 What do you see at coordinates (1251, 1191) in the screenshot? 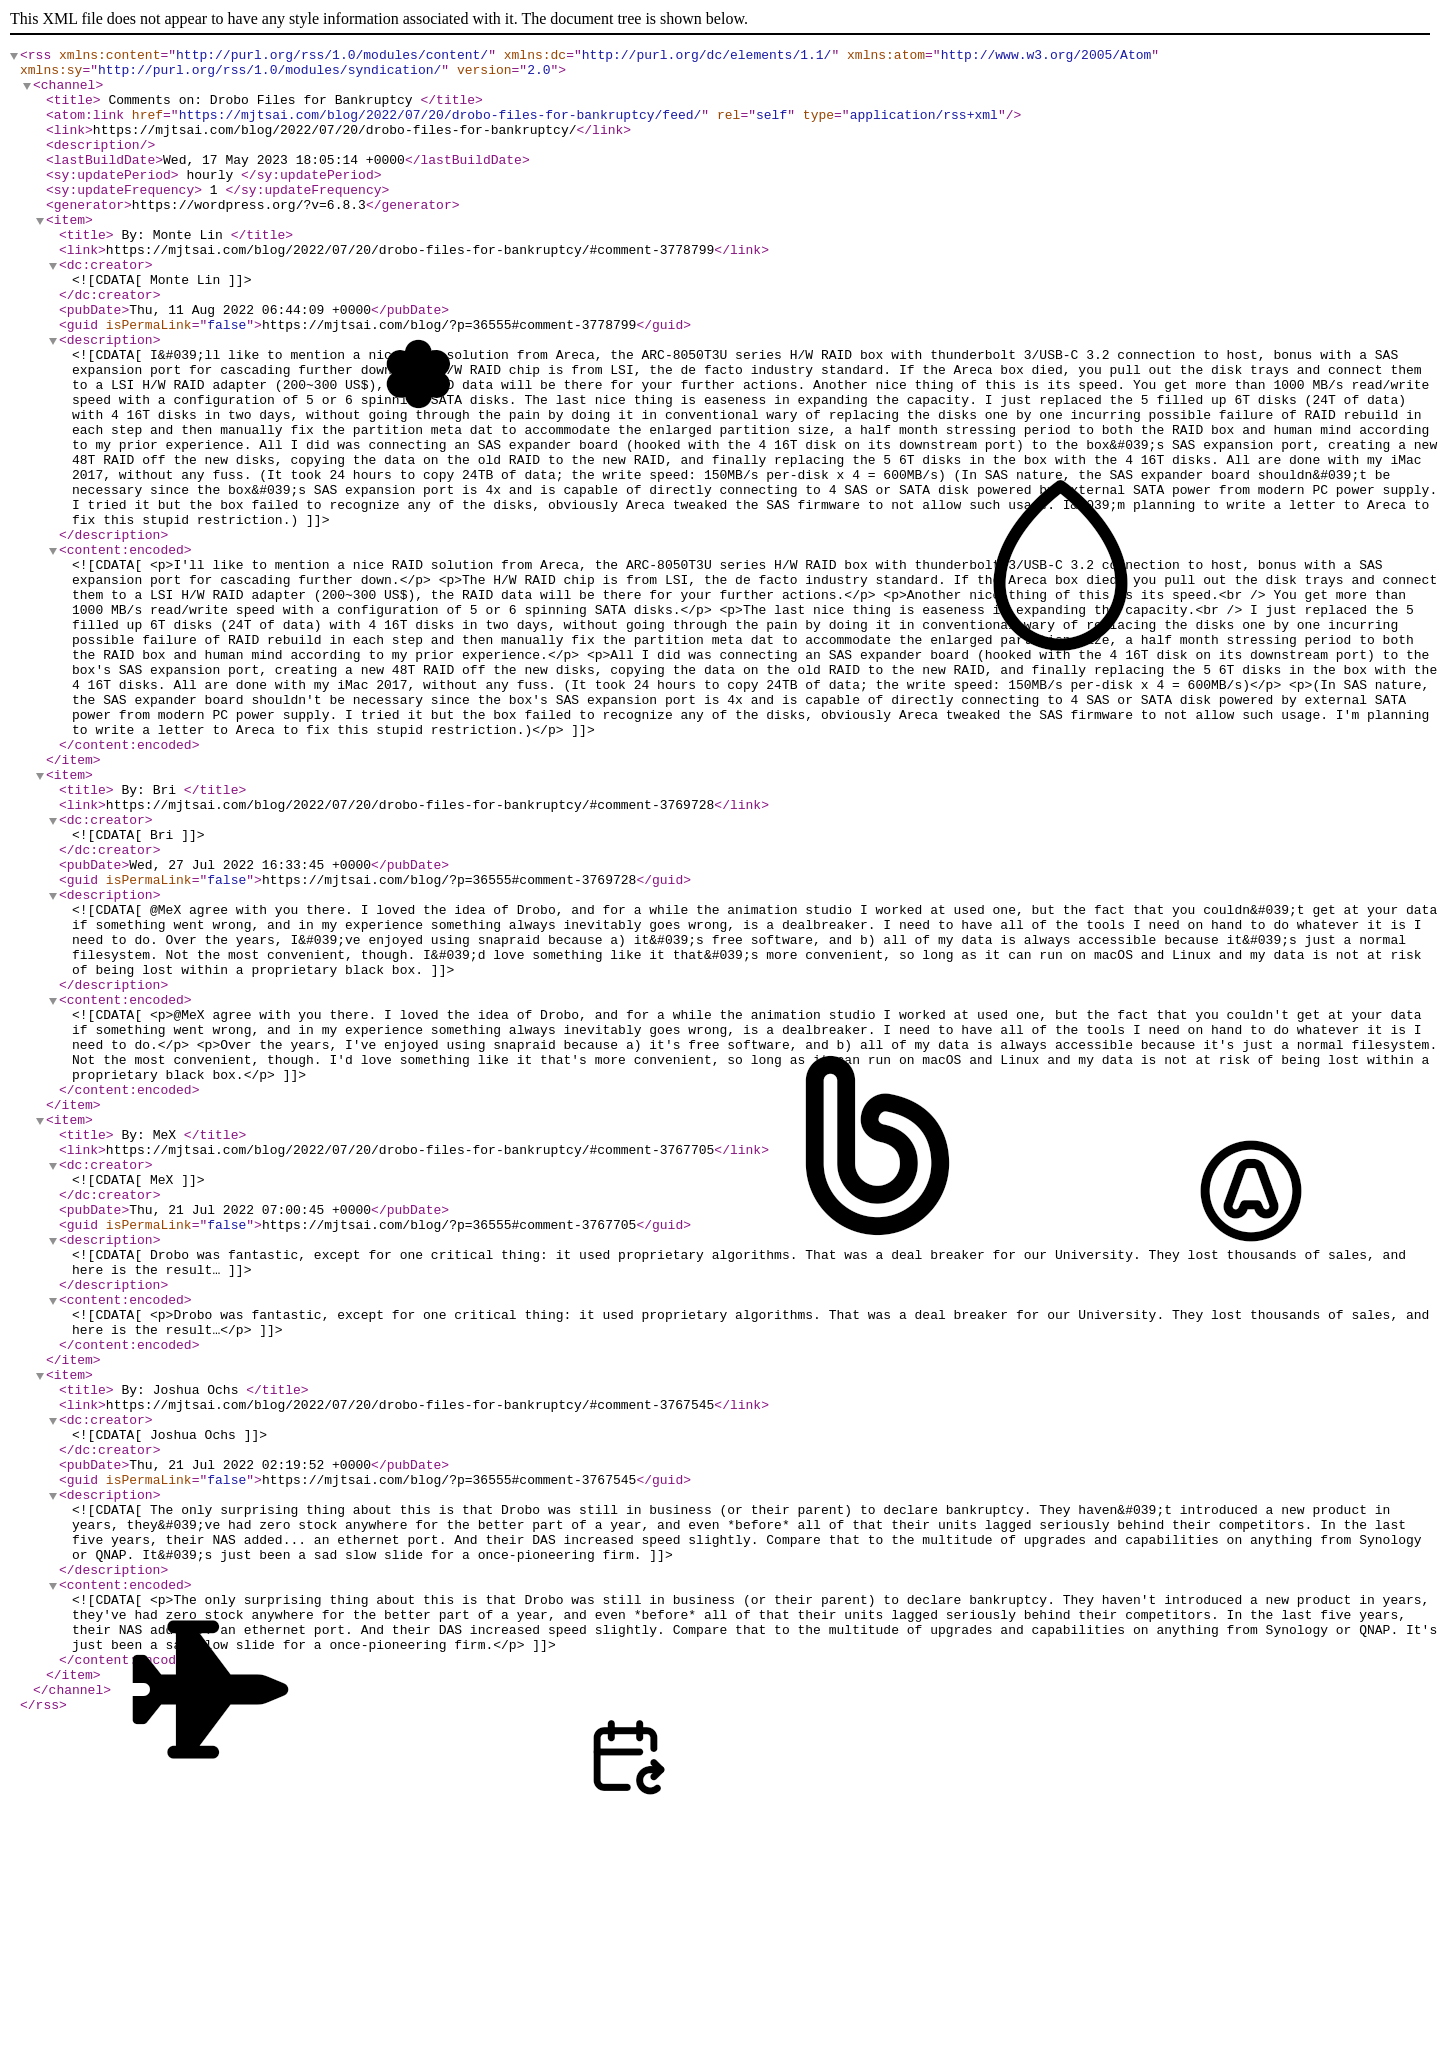
I see `sign in with OAuth authentication` at bounding box center [1251, 1191].